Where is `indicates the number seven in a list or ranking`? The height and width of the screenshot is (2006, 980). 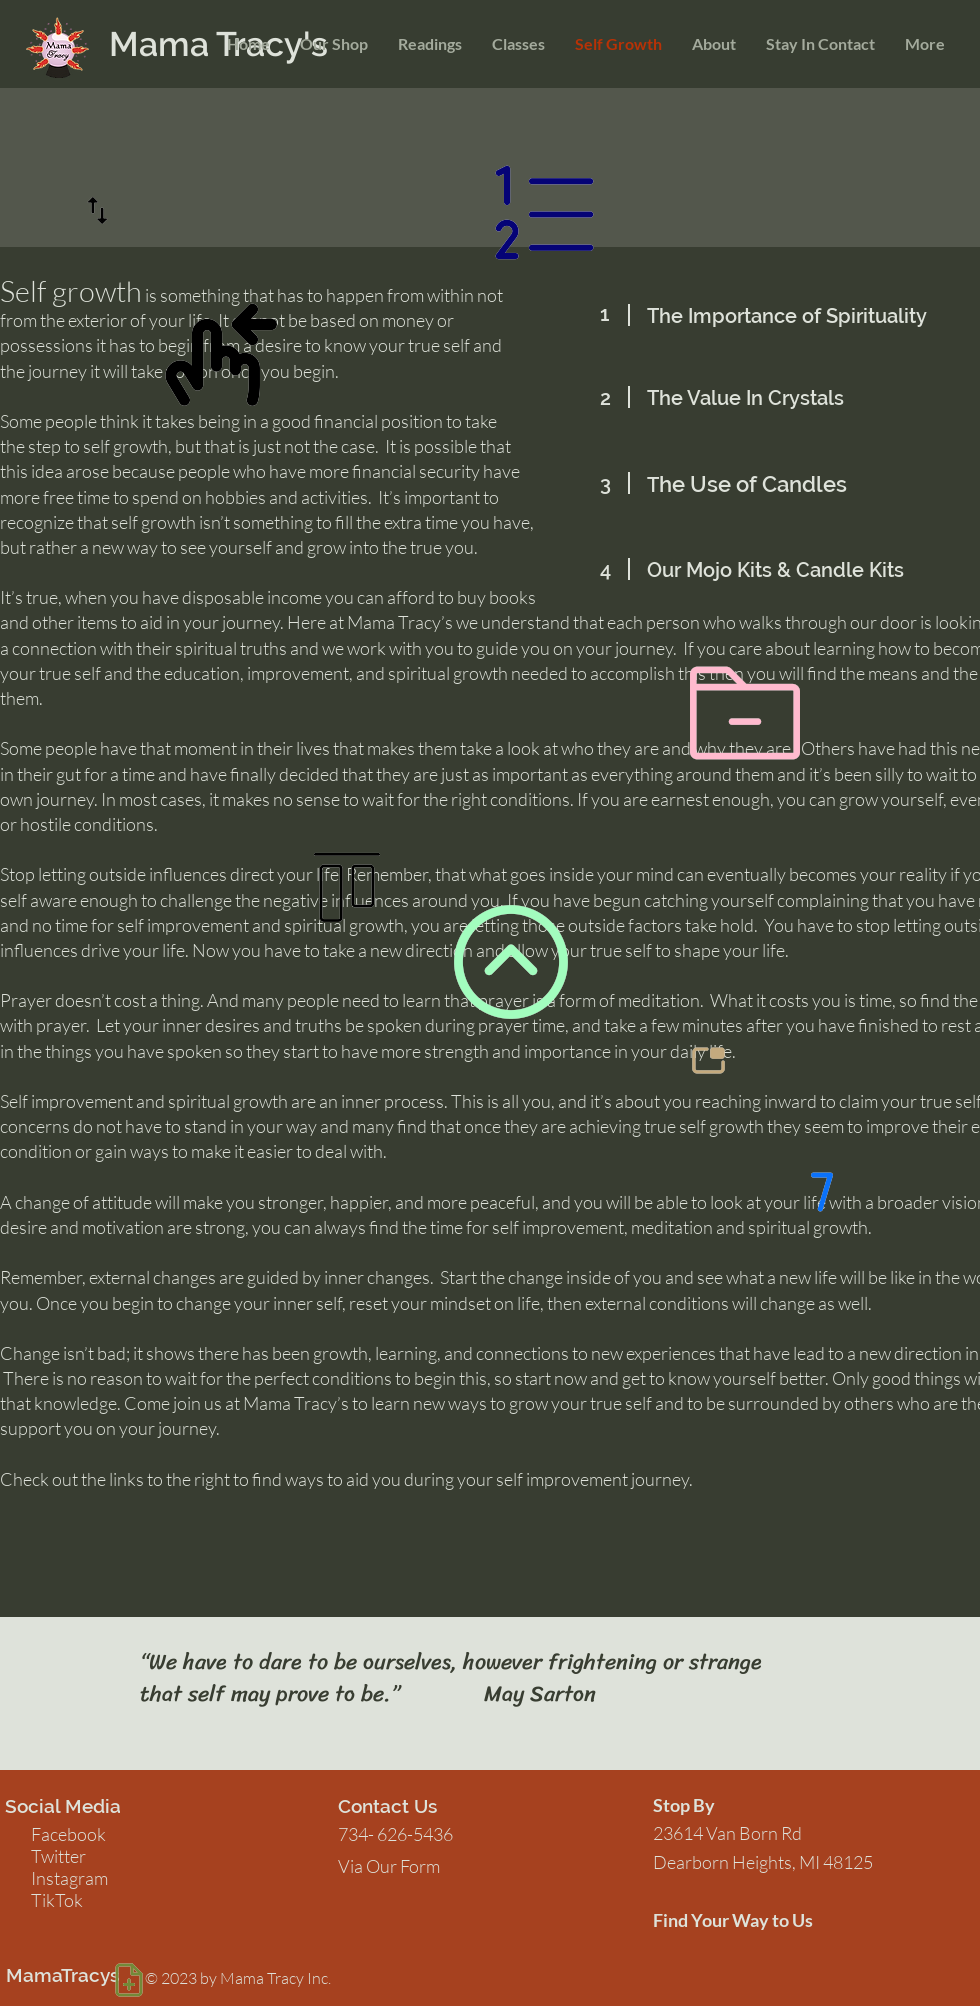
indicates the number seven in a list or ranking is located at coordinates (822, 1192).